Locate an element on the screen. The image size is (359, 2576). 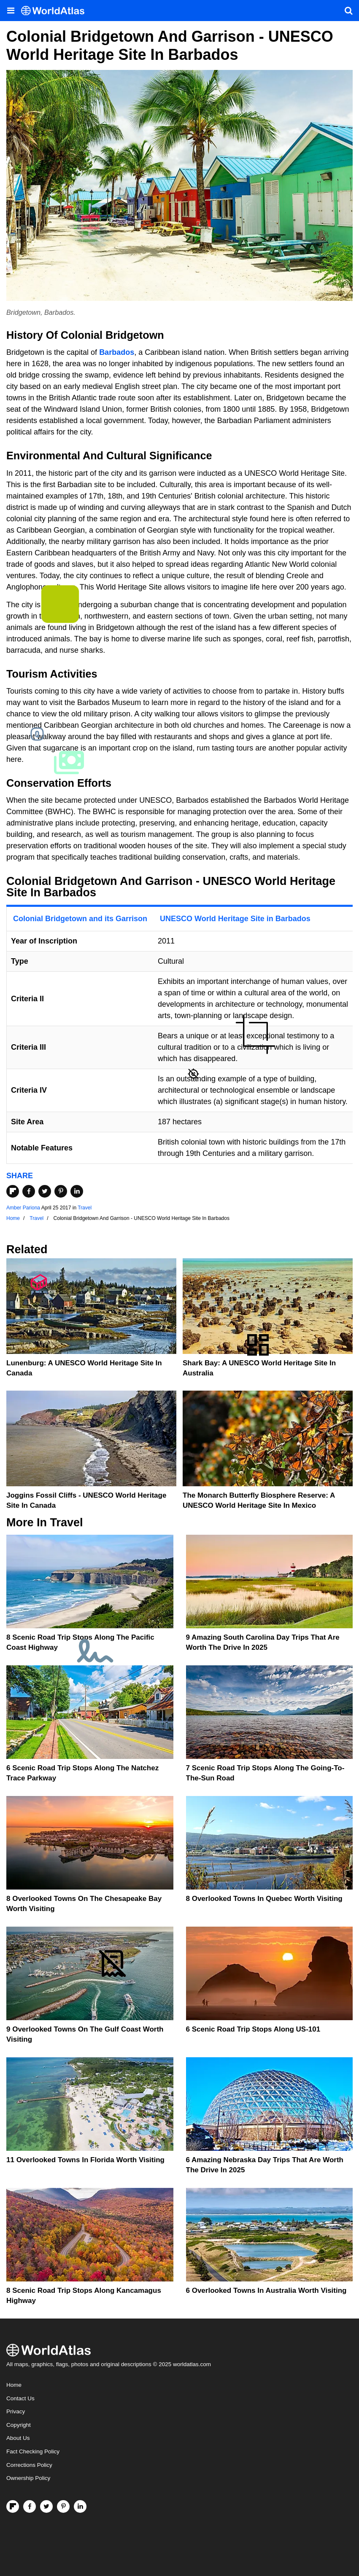
disable receipt generation is located at coordinates (112, 1963).